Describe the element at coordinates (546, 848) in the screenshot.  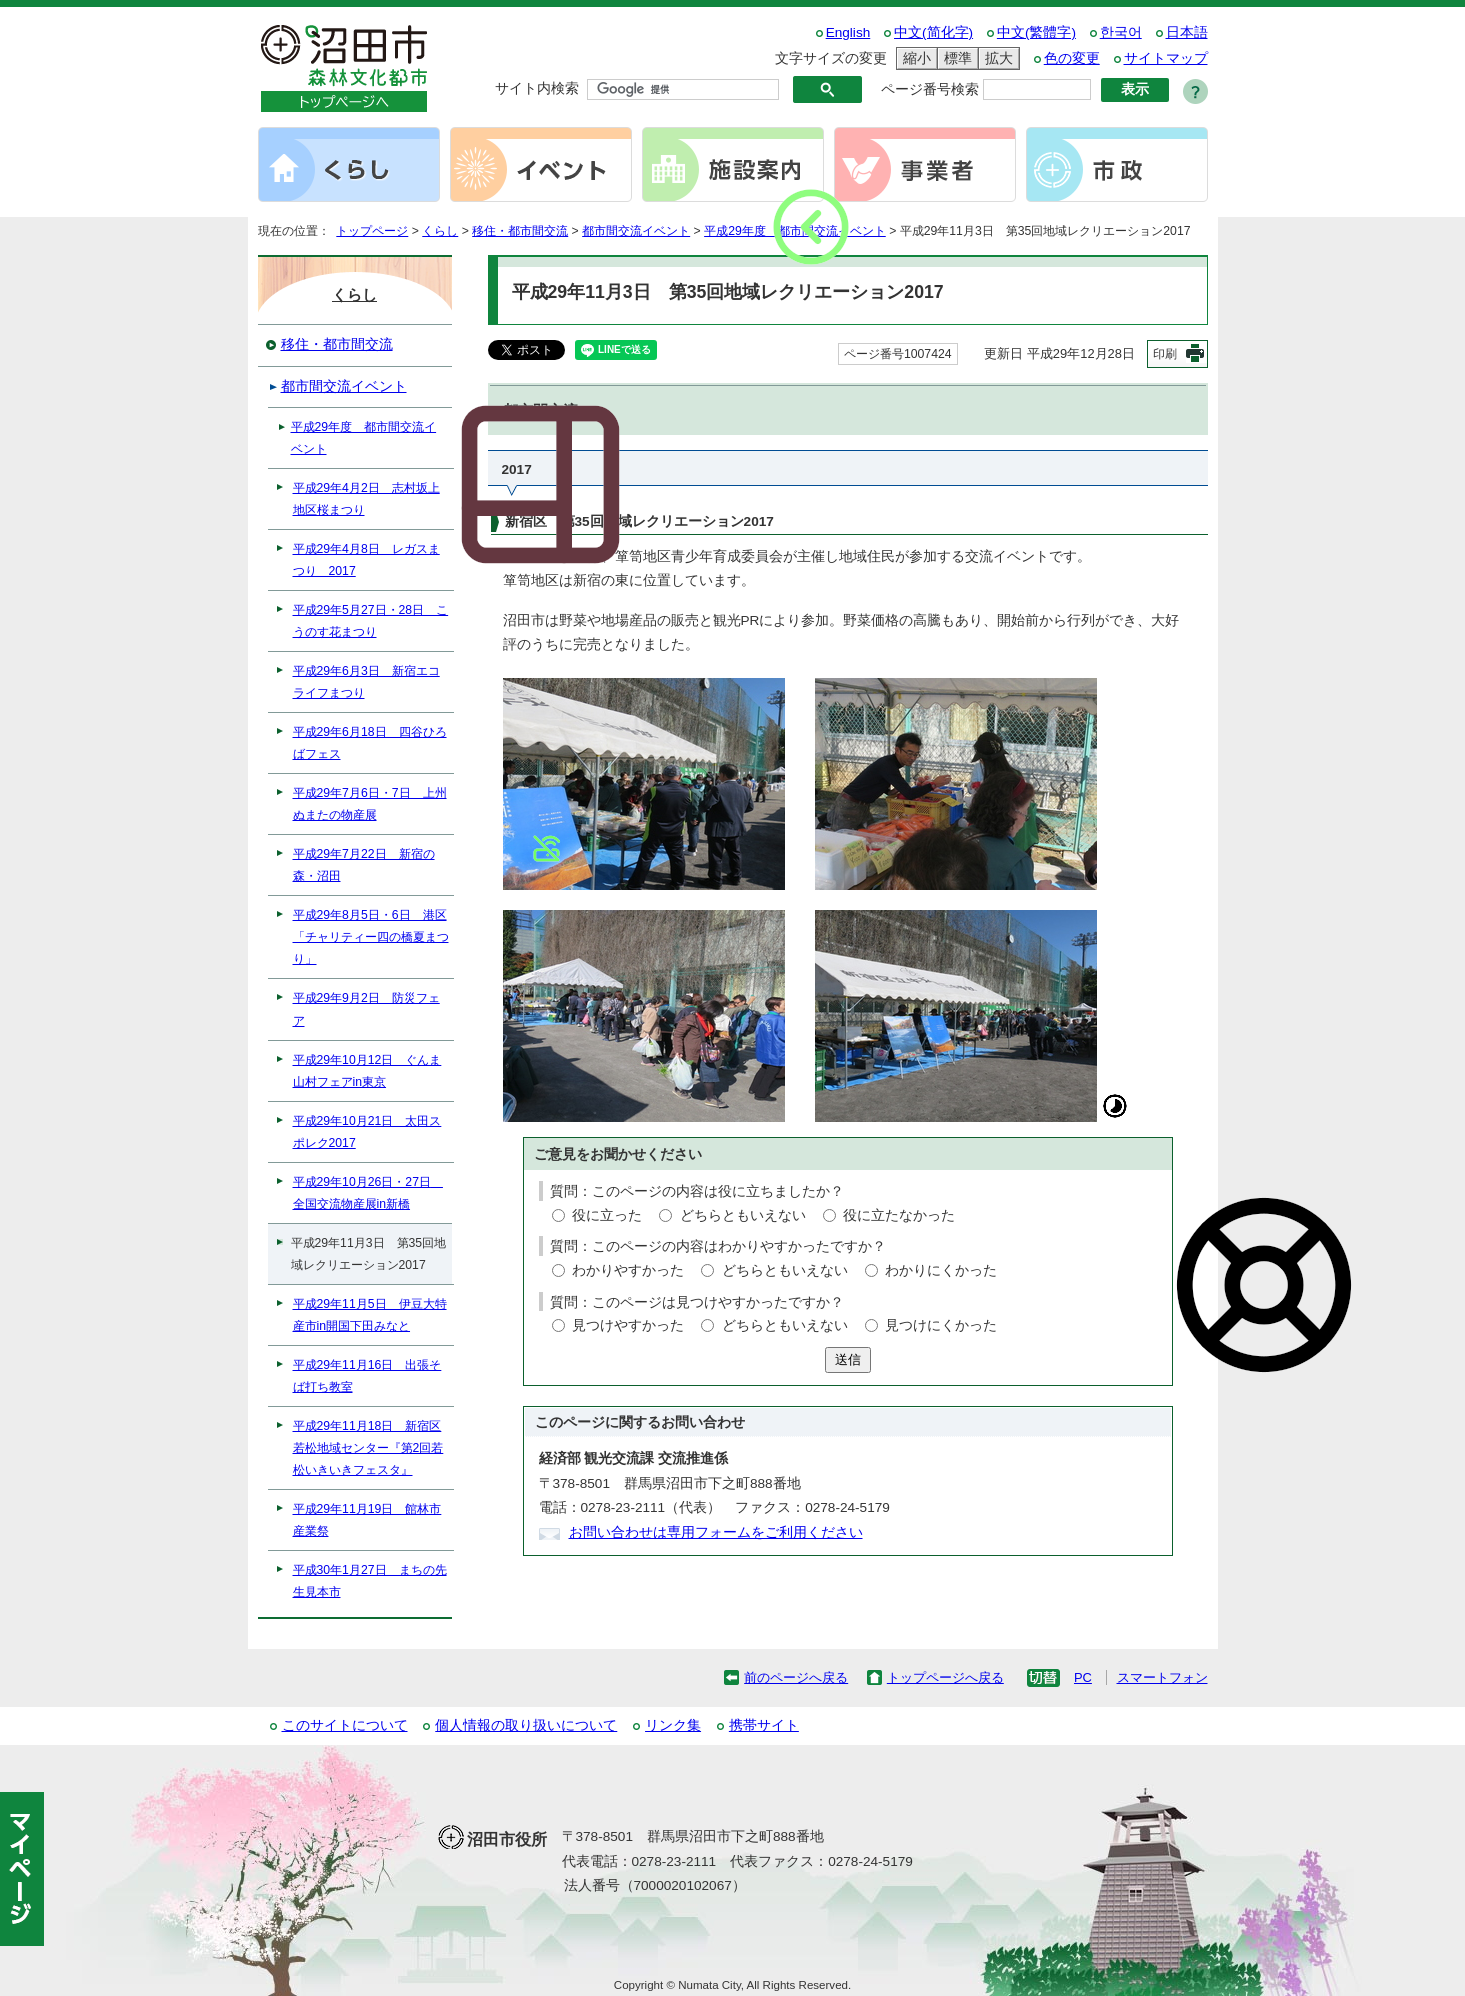
I see `router disconnected or offline` at that location.